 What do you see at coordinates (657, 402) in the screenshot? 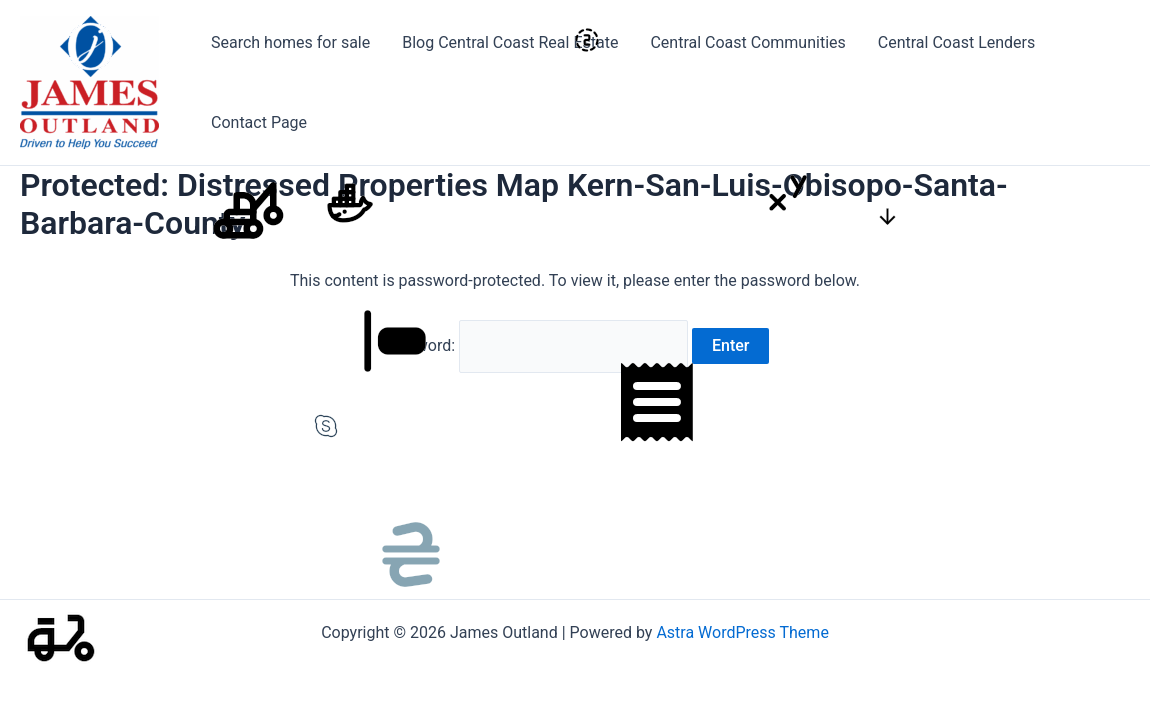
I see `view purchase receipt or transaction history` at bounding box center [657, 402].